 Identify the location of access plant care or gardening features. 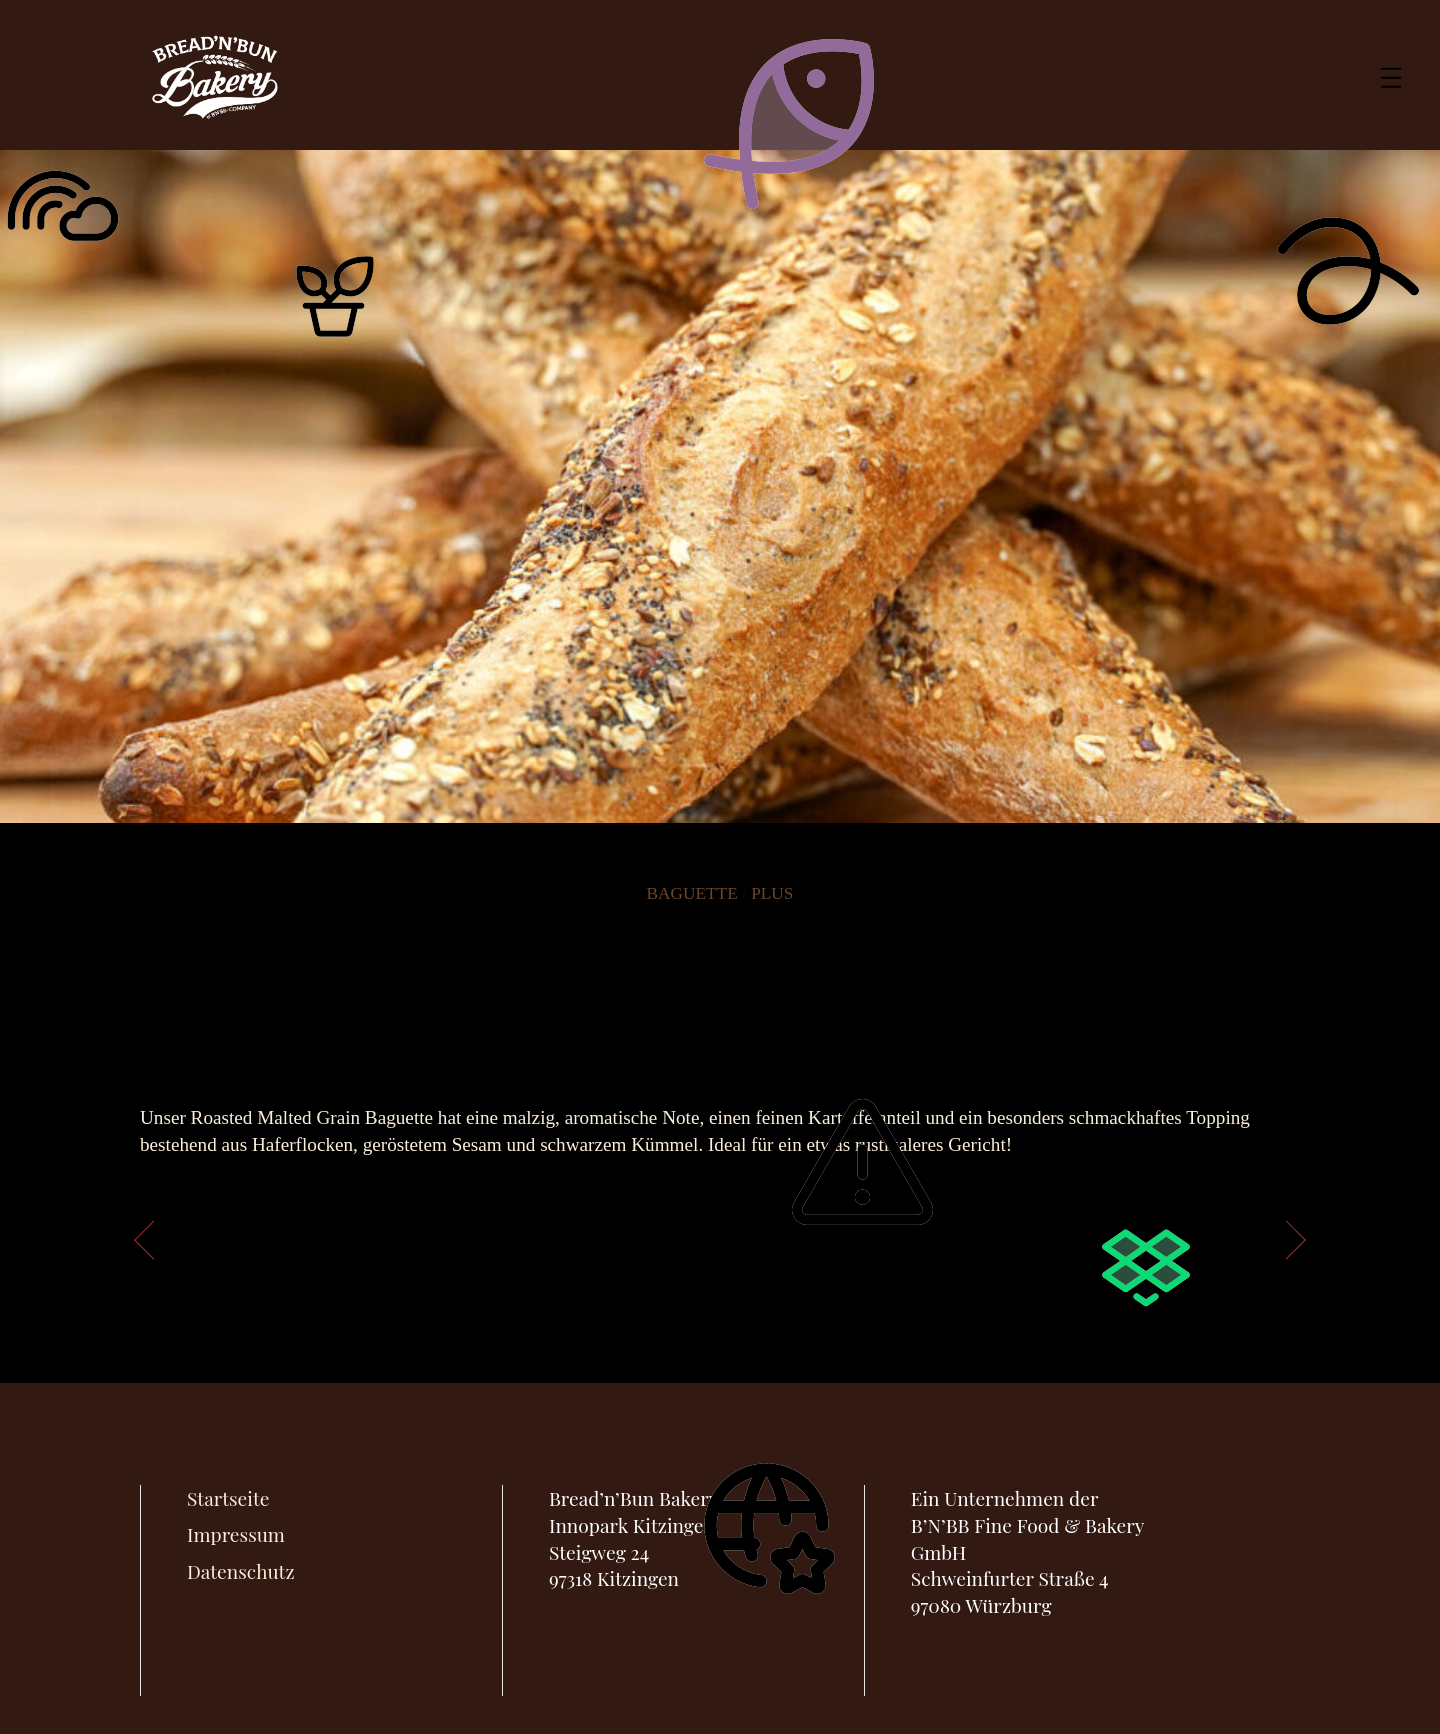
(333, 296).